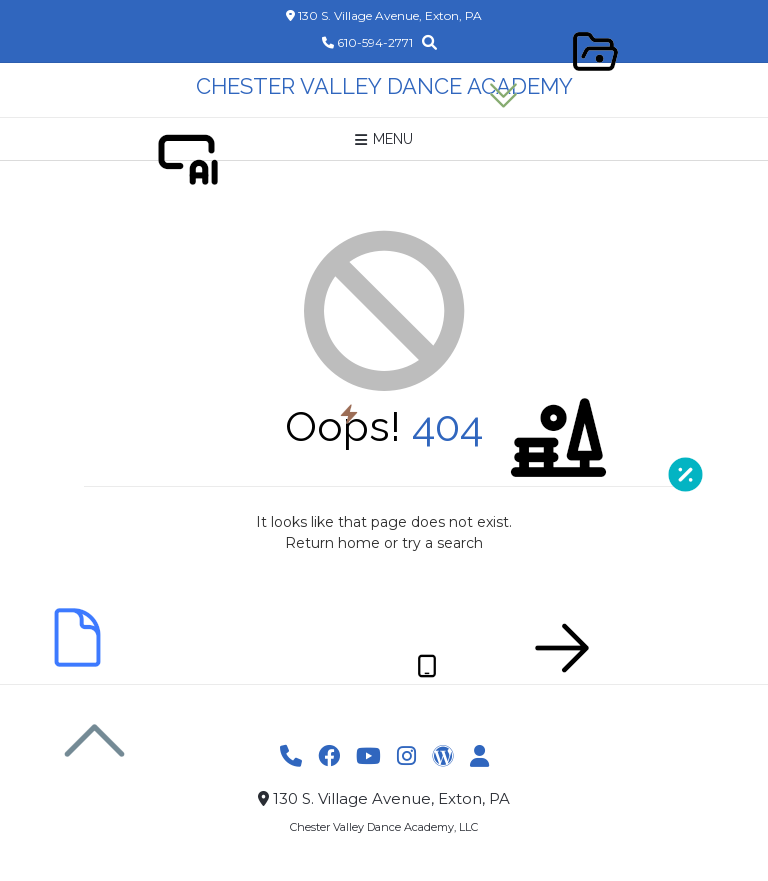  I want to click on switch to tablet view or layout, so click(427, 666).